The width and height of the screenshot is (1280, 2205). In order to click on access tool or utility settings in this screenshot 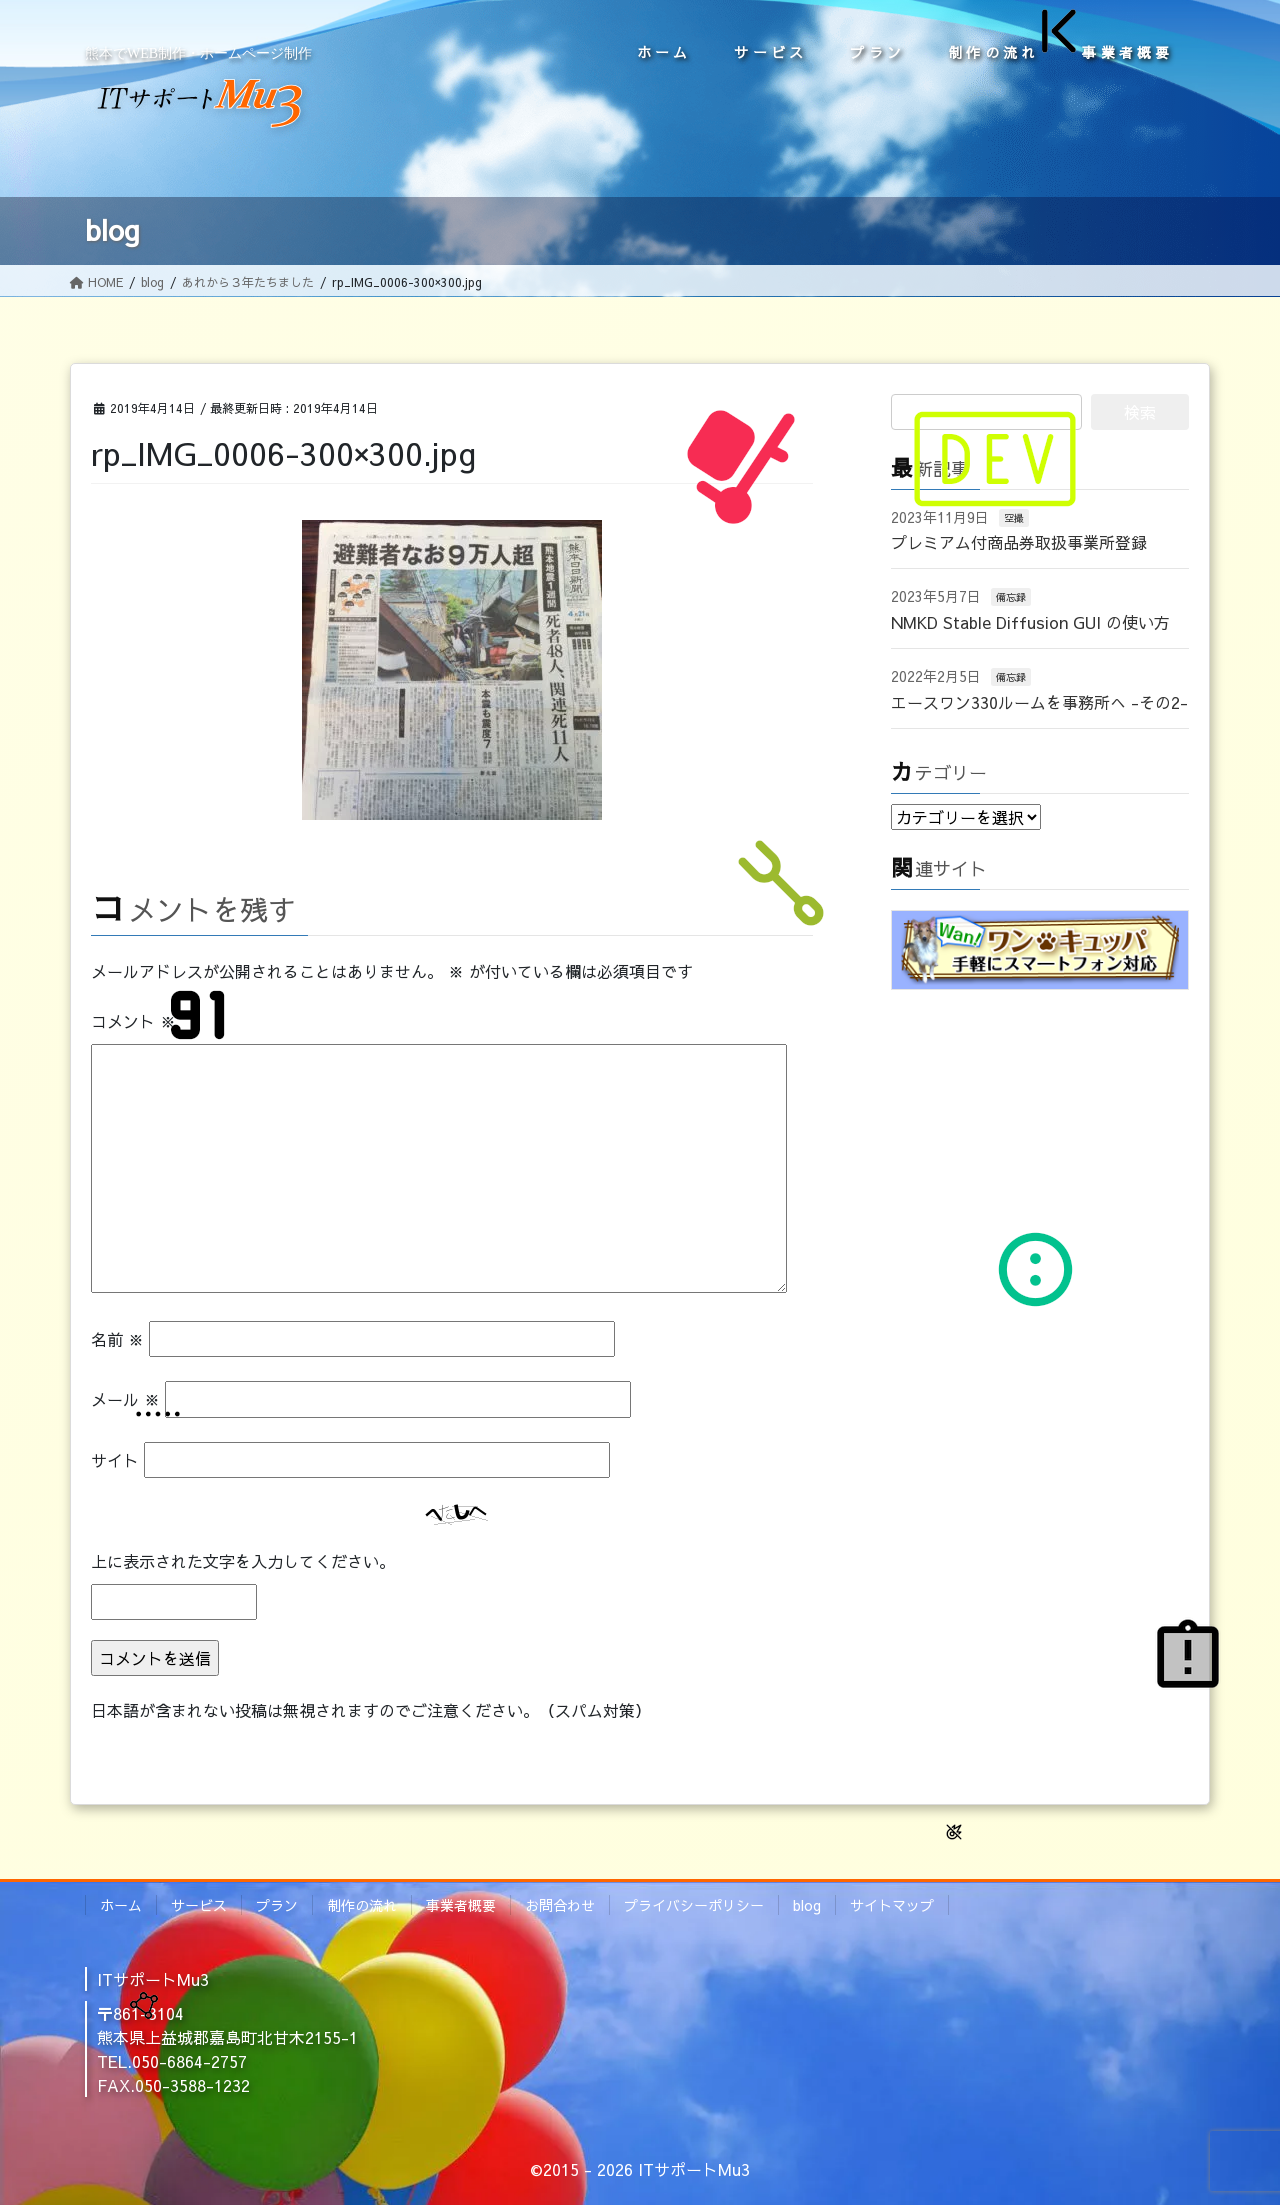, I will do `click(781, 883)`.